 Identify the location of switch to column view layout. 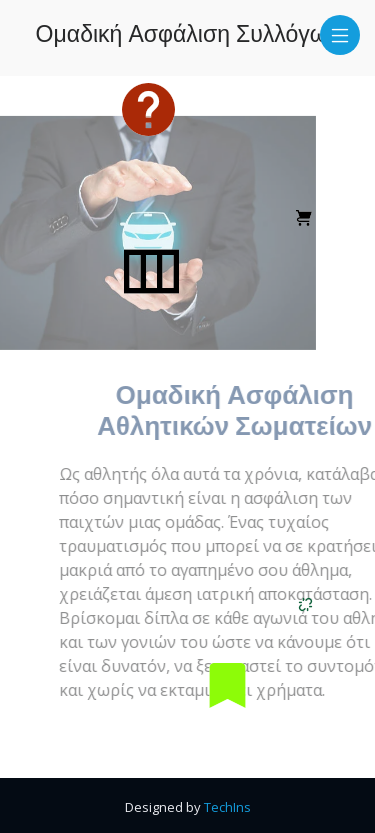
(151, 271).